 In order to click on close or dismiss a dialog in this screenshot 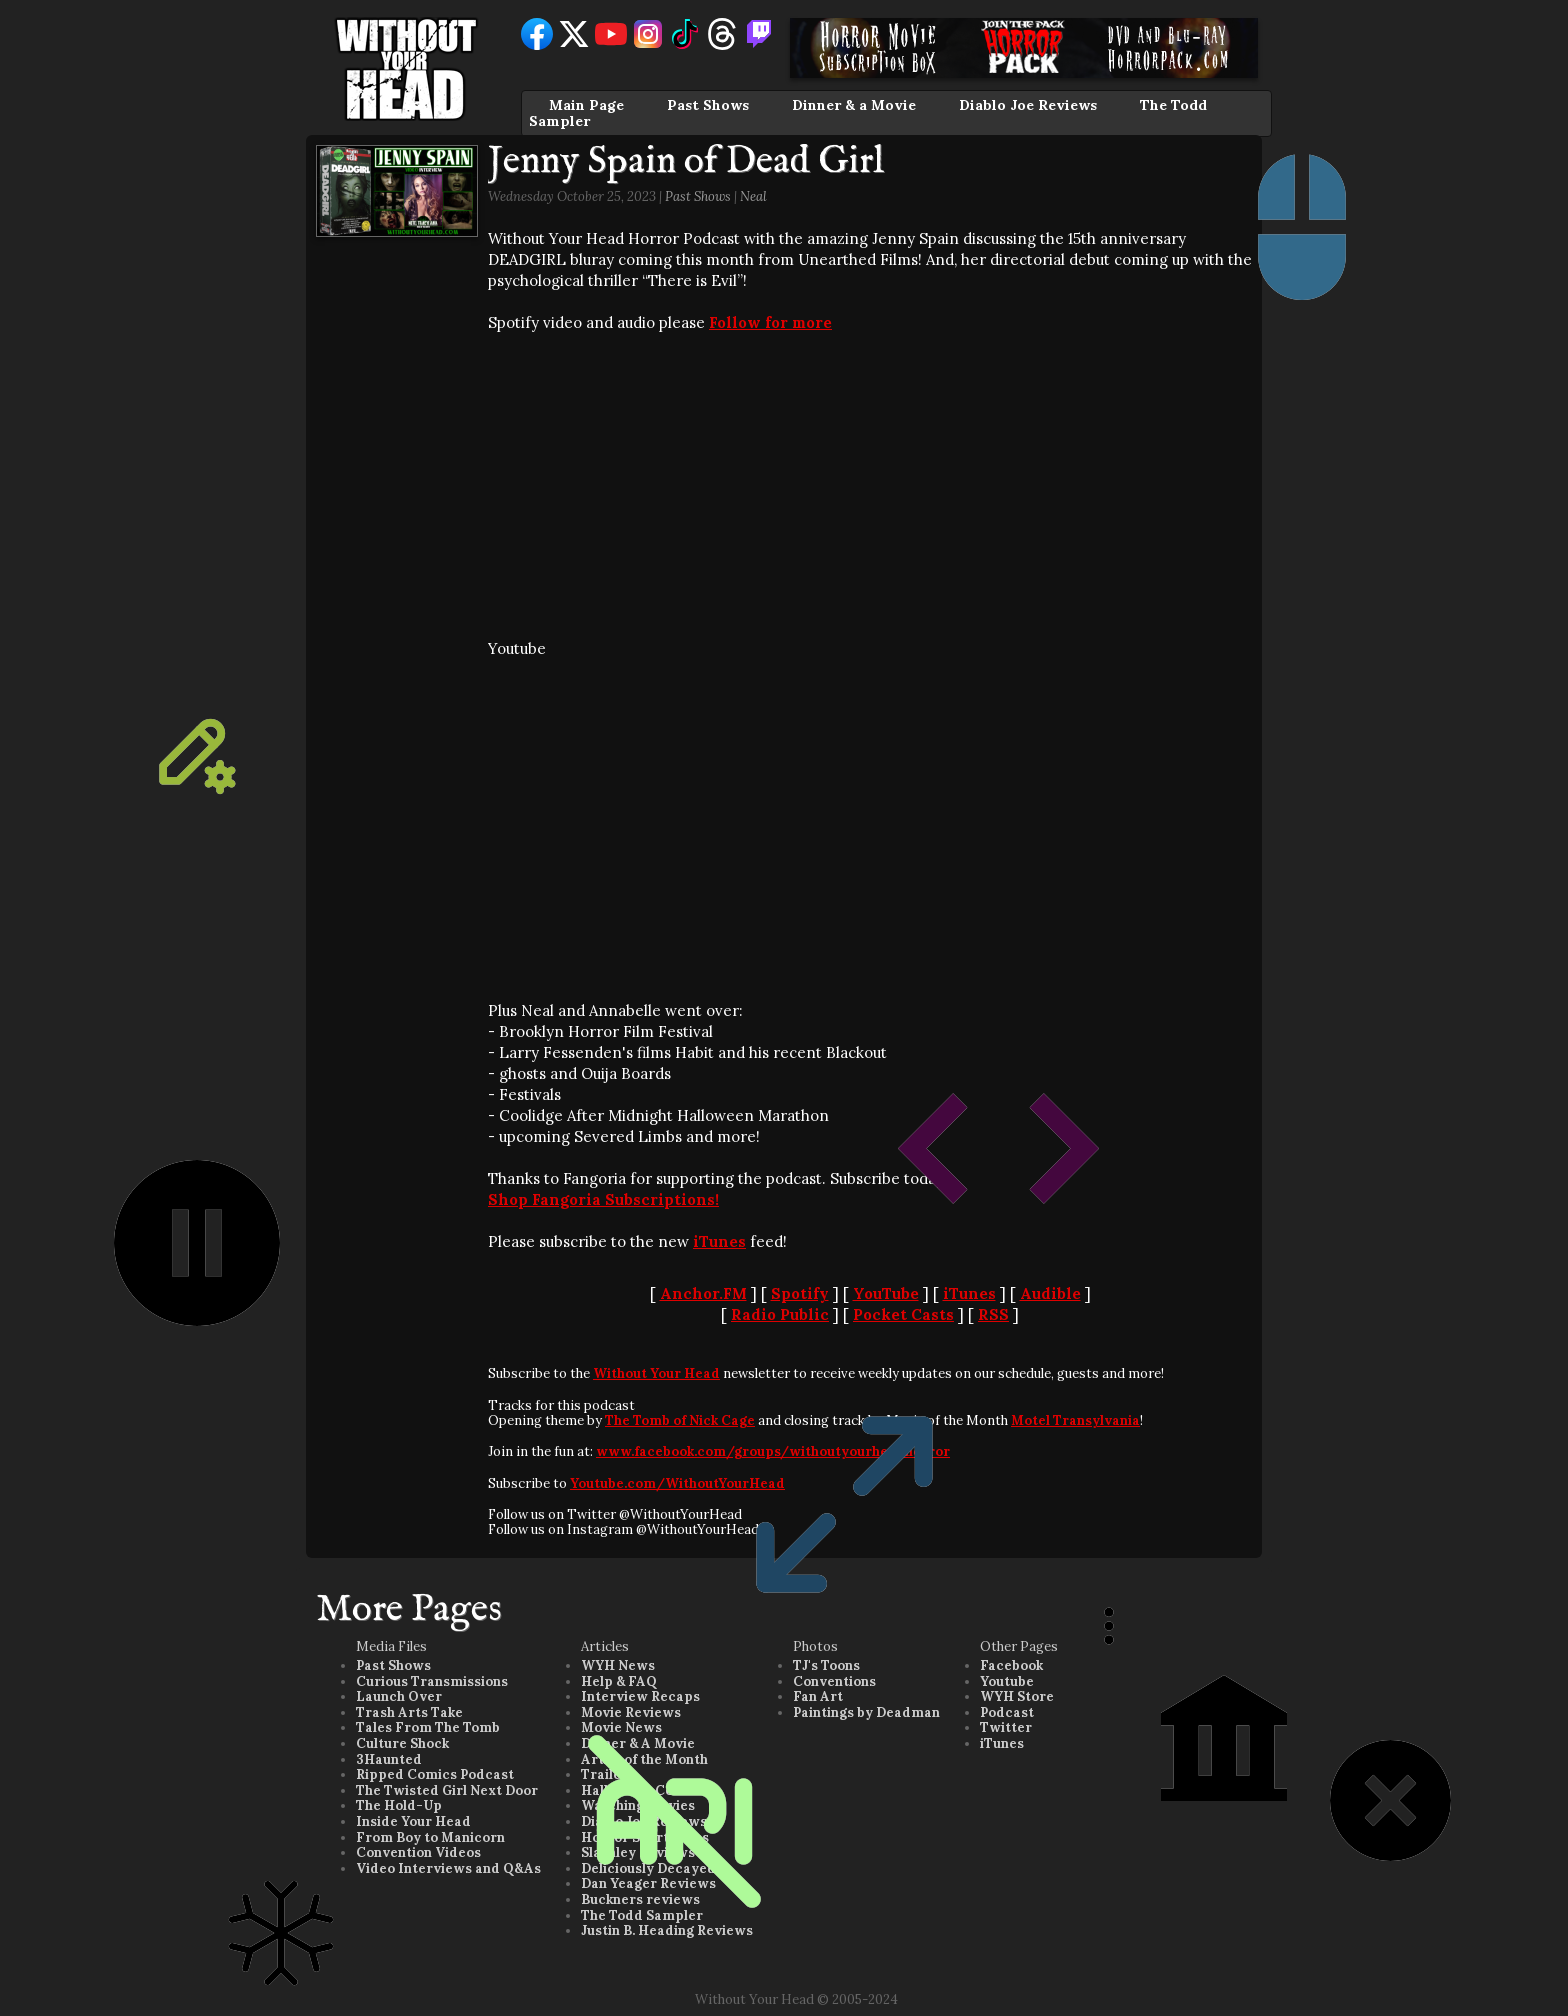, I will do `click(1390, 1800)`.